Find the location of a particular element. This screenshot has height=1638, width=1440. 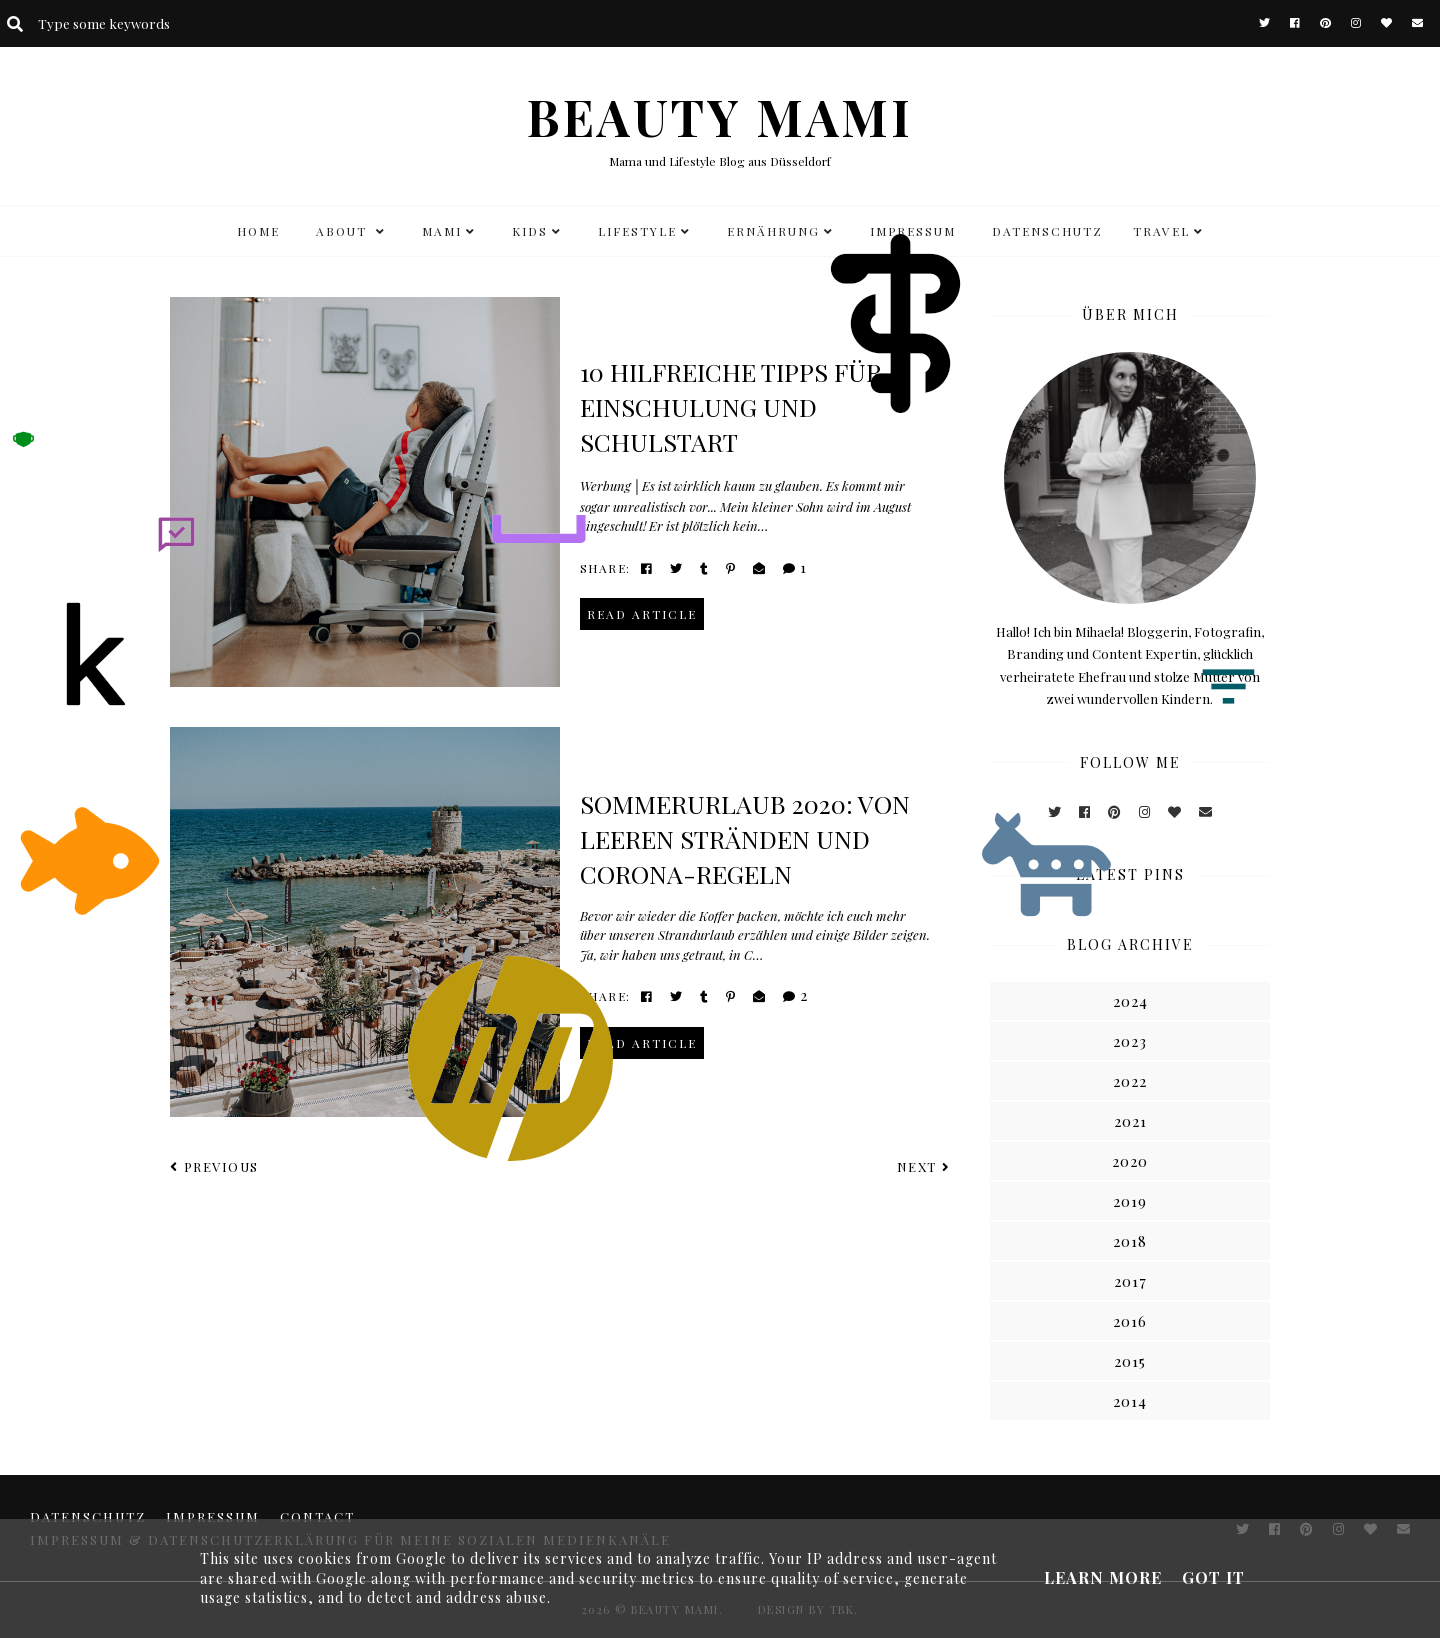

indicates seafood or fish-related content is located at coordinates (90, 861).